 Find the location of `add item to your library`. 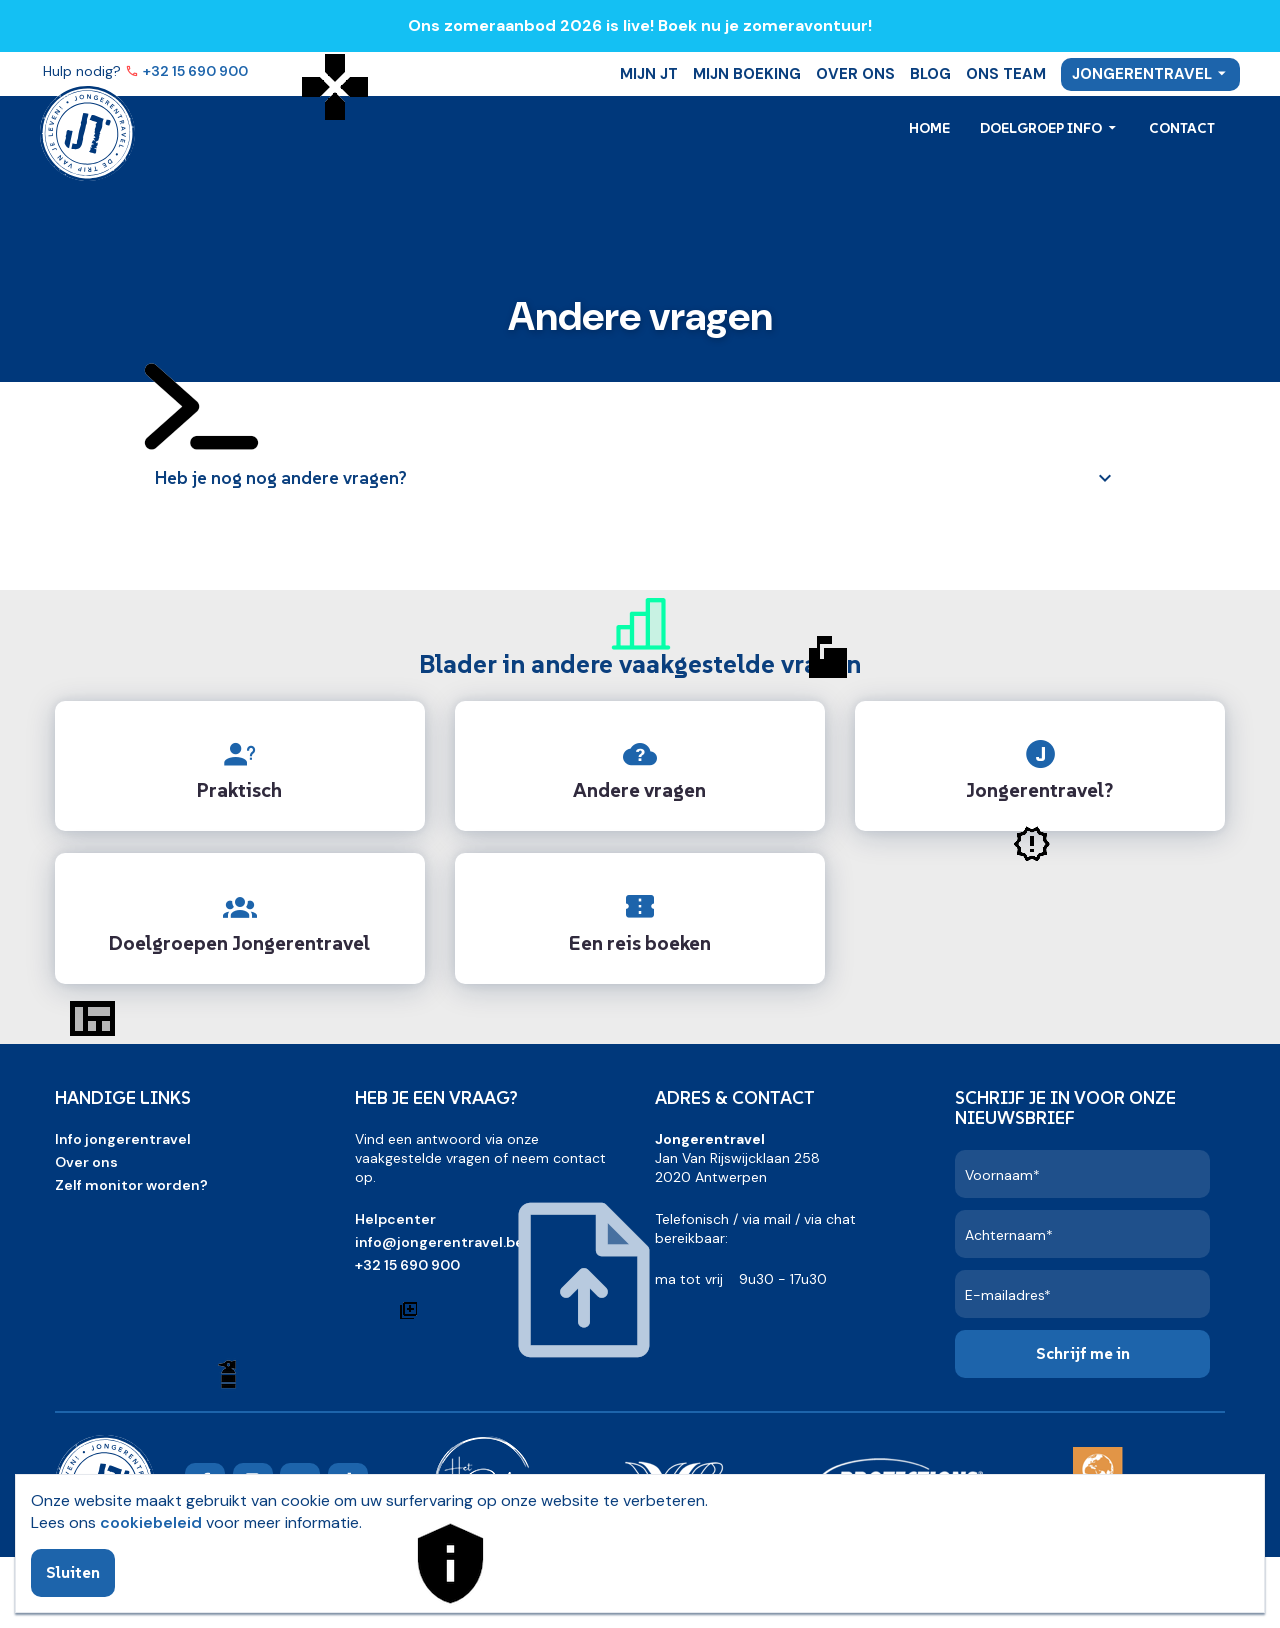

add item to your library is located at coordinates (408, 1310).